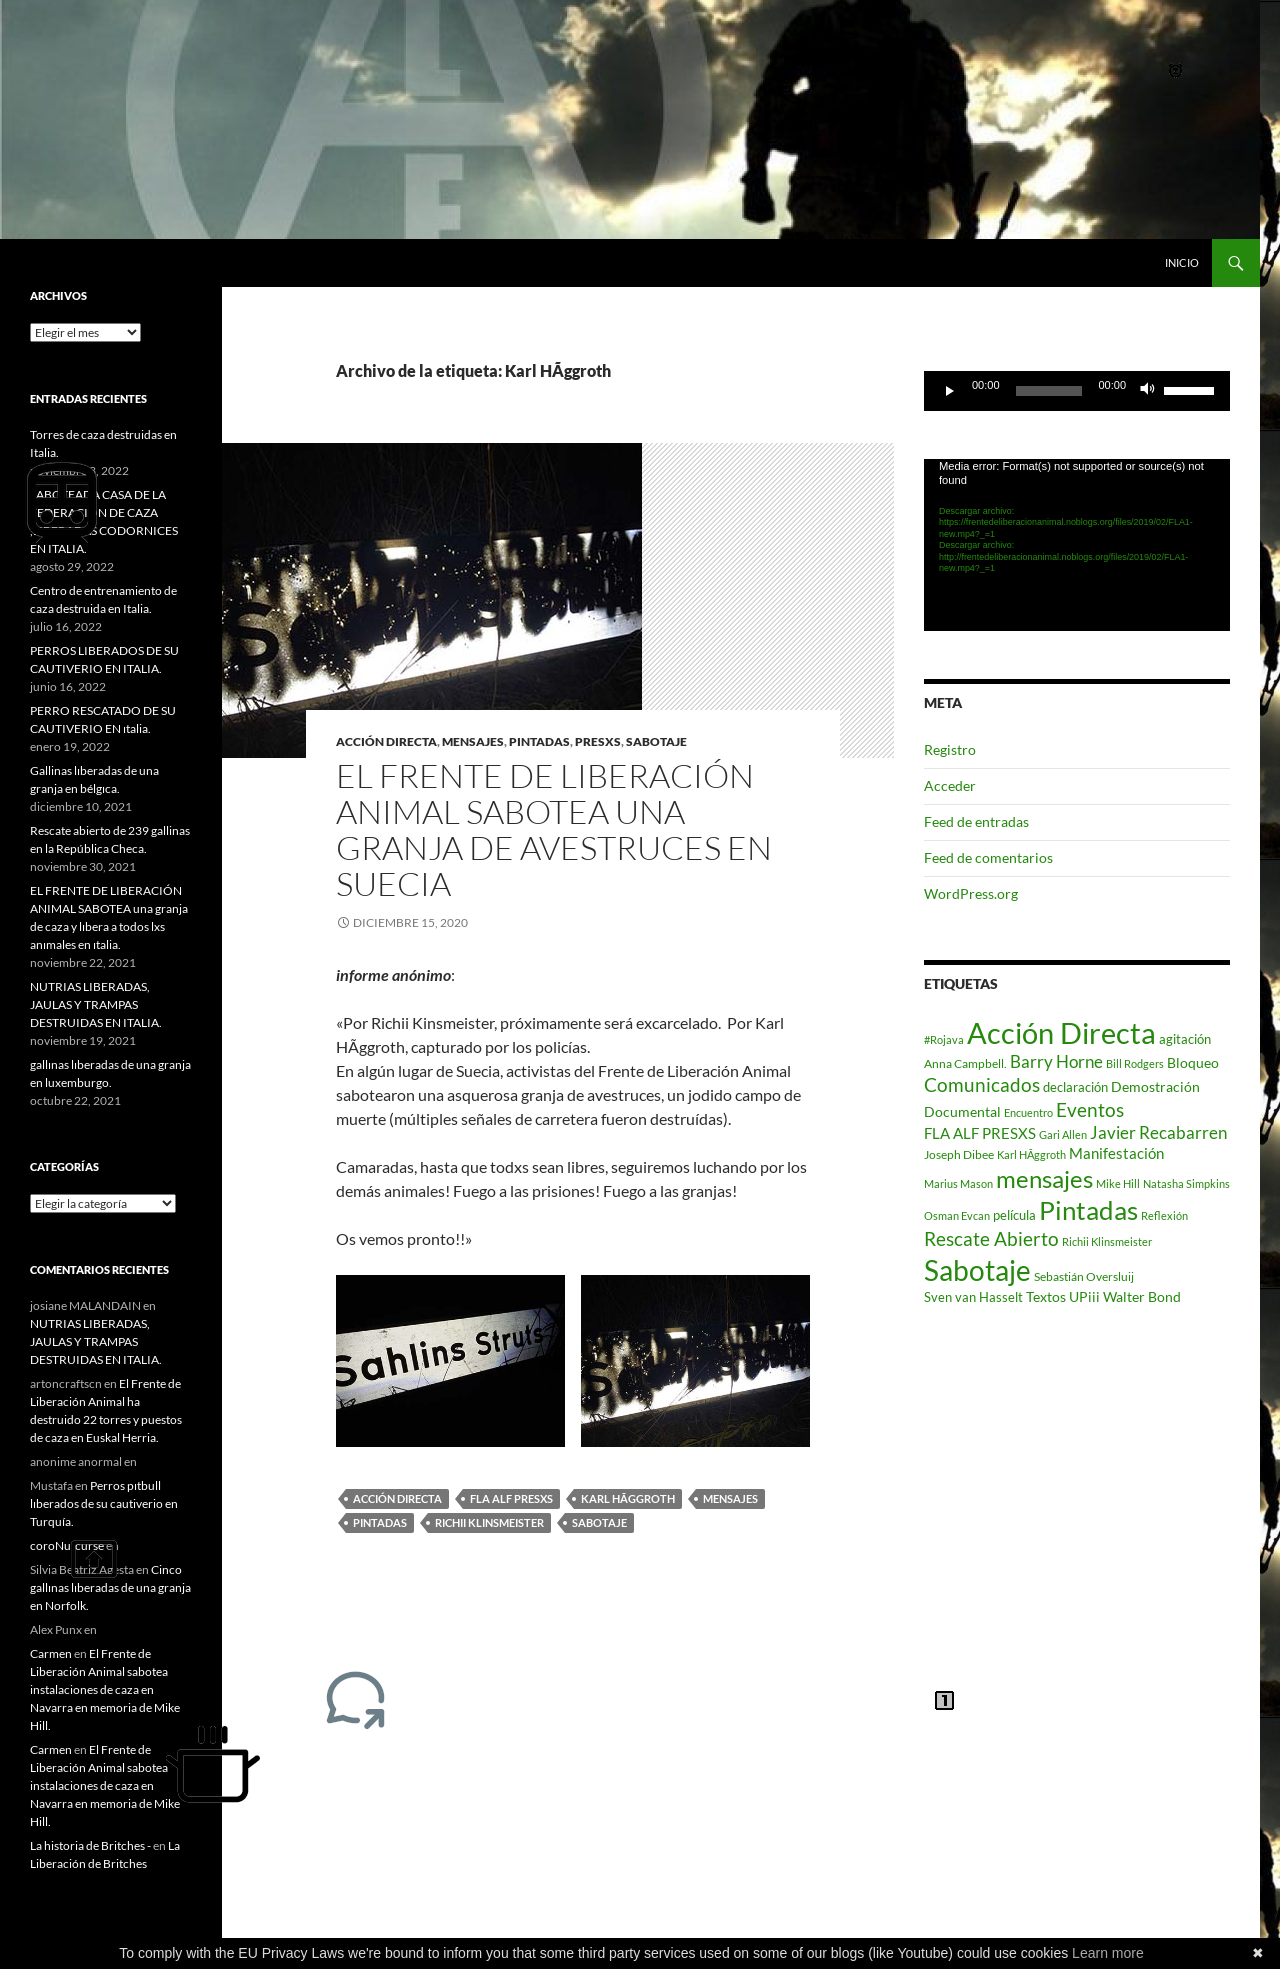 The height and width of the screenshot is (1969, 1280). What do you see at coordinates (213, 1770) in the screenshot?
I see `access recipes or cooking features` at bounding box center [213, 1770].